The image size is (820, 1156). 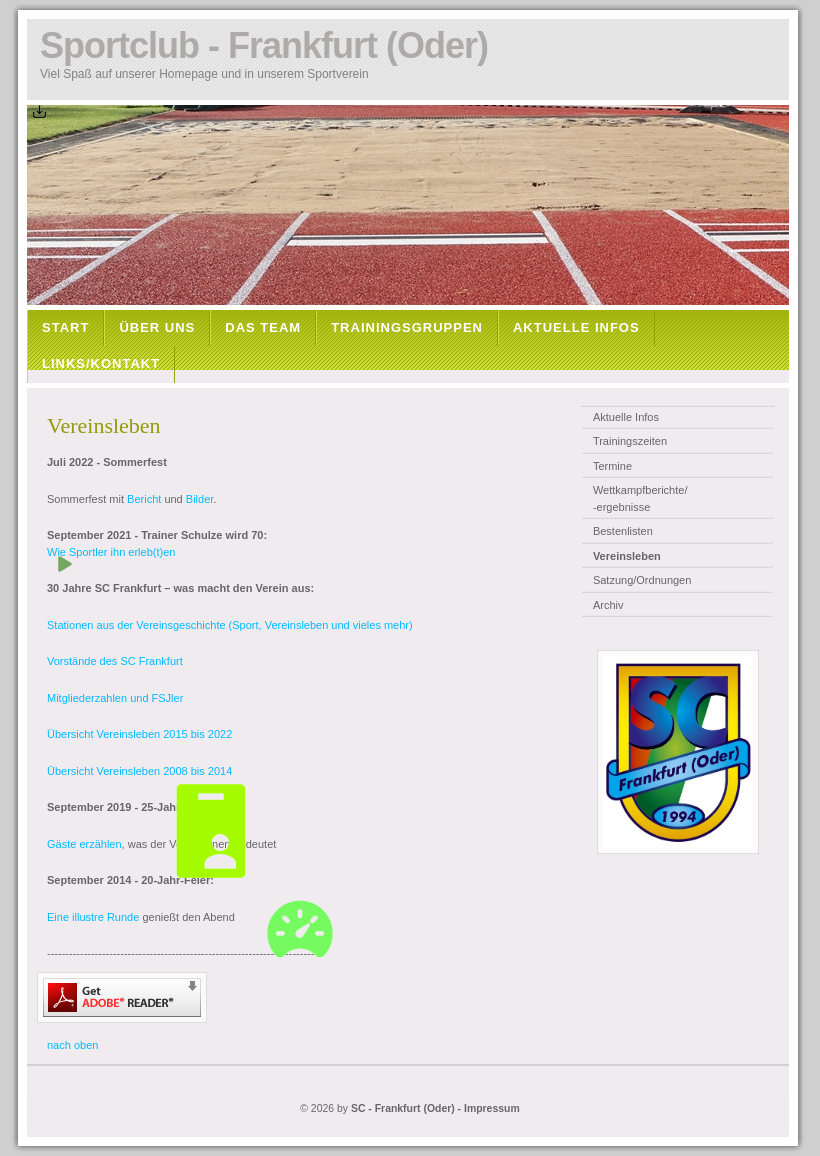 What do you see at coordinates (300, 929) in the screenshot?
I see `view performance or speed metrics` at bounding box center [300, 929].